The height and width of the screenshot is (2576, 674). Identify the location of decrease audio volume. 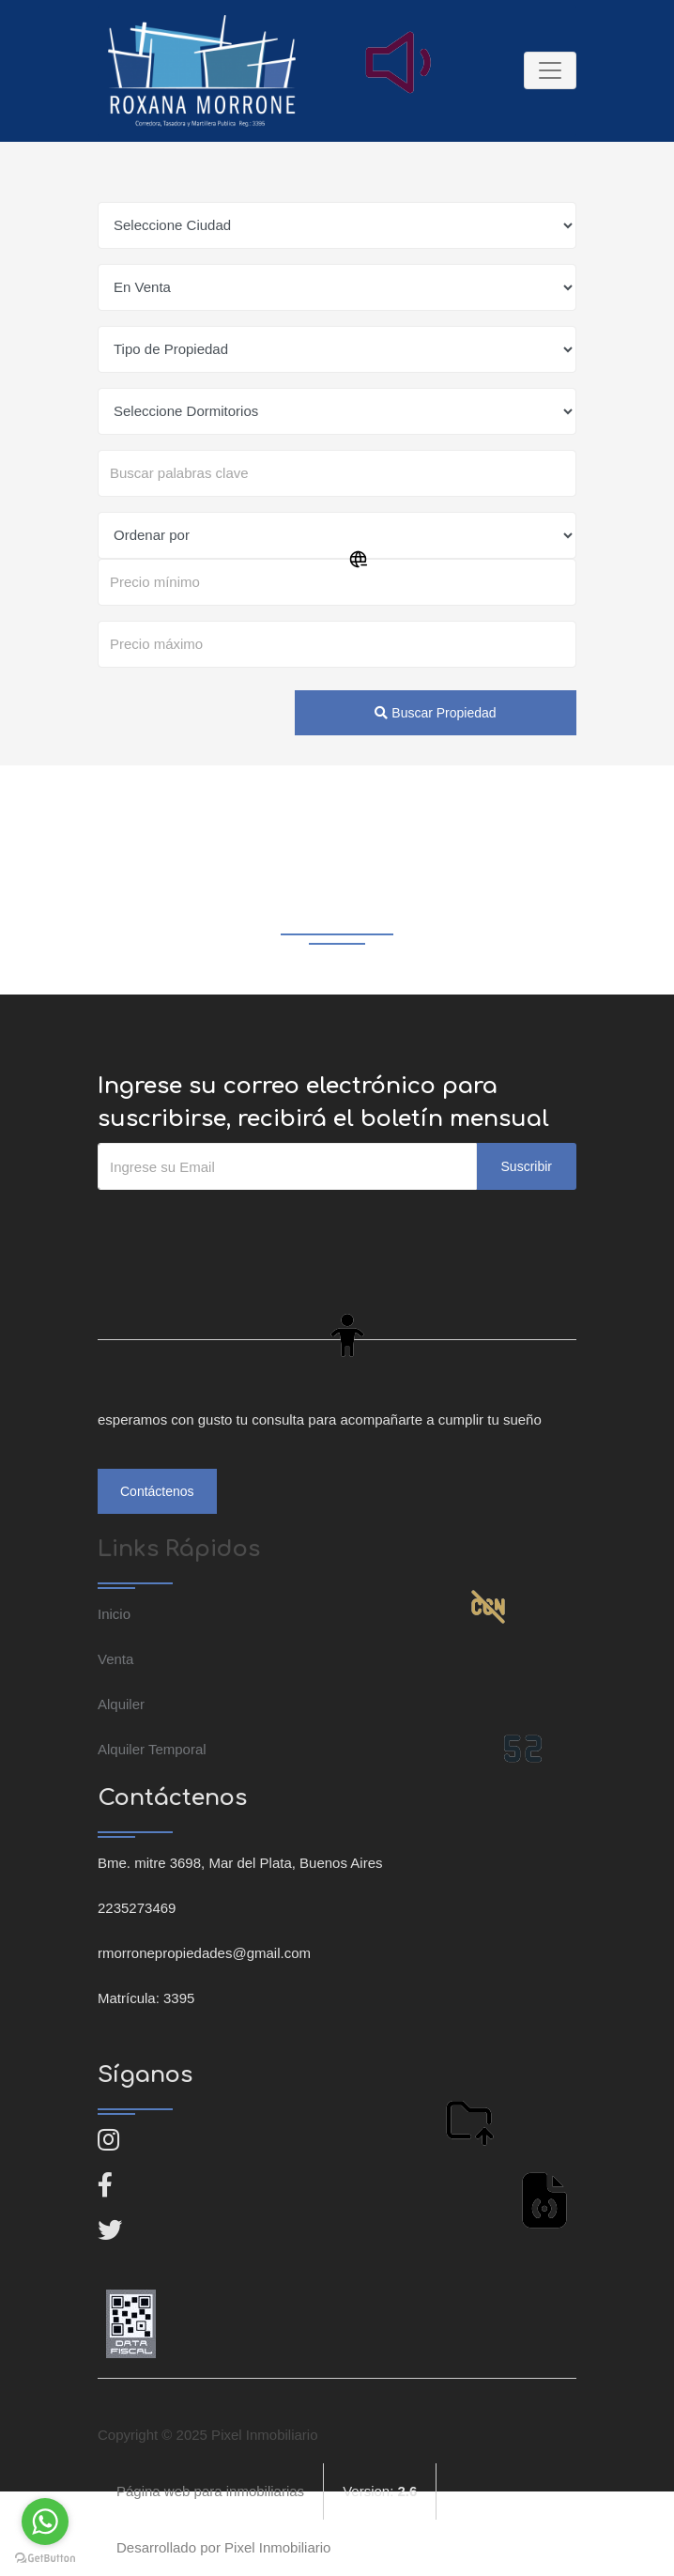
(396, 62).